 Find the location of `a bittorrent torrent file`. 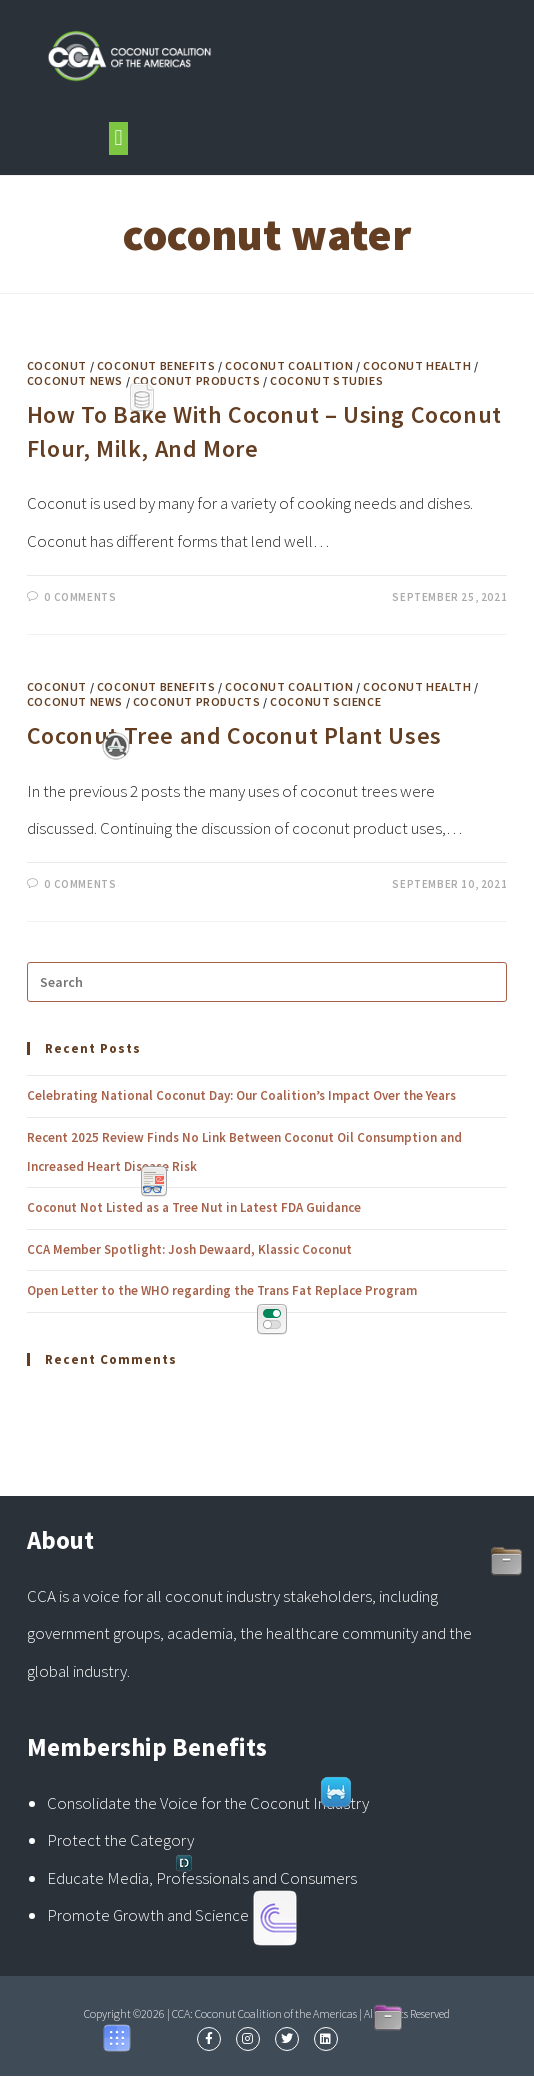

a bittorrent torrent file is located at coordinates (275, 1918).